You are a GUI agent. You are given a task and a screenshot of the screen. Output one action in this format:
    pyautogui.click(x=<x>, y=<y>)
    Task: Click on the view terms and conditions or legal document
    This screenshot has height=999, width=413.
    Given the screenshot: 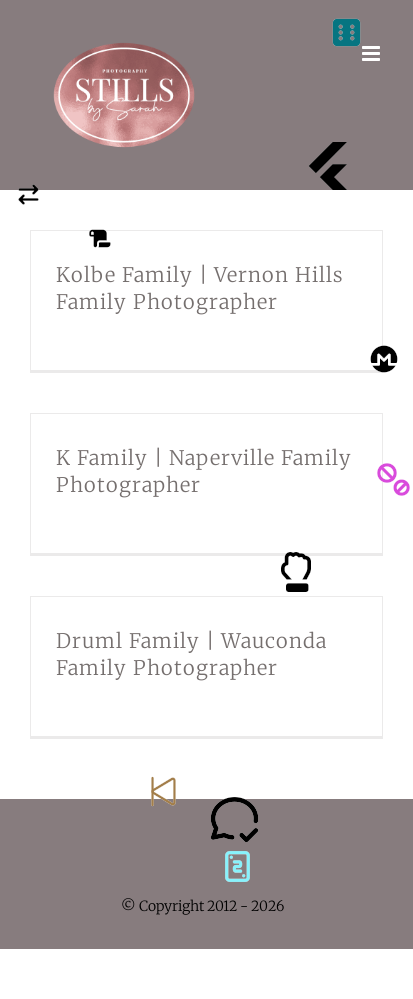 What is the action you would take?
    pyautogui.click(x=100, y=238)
    